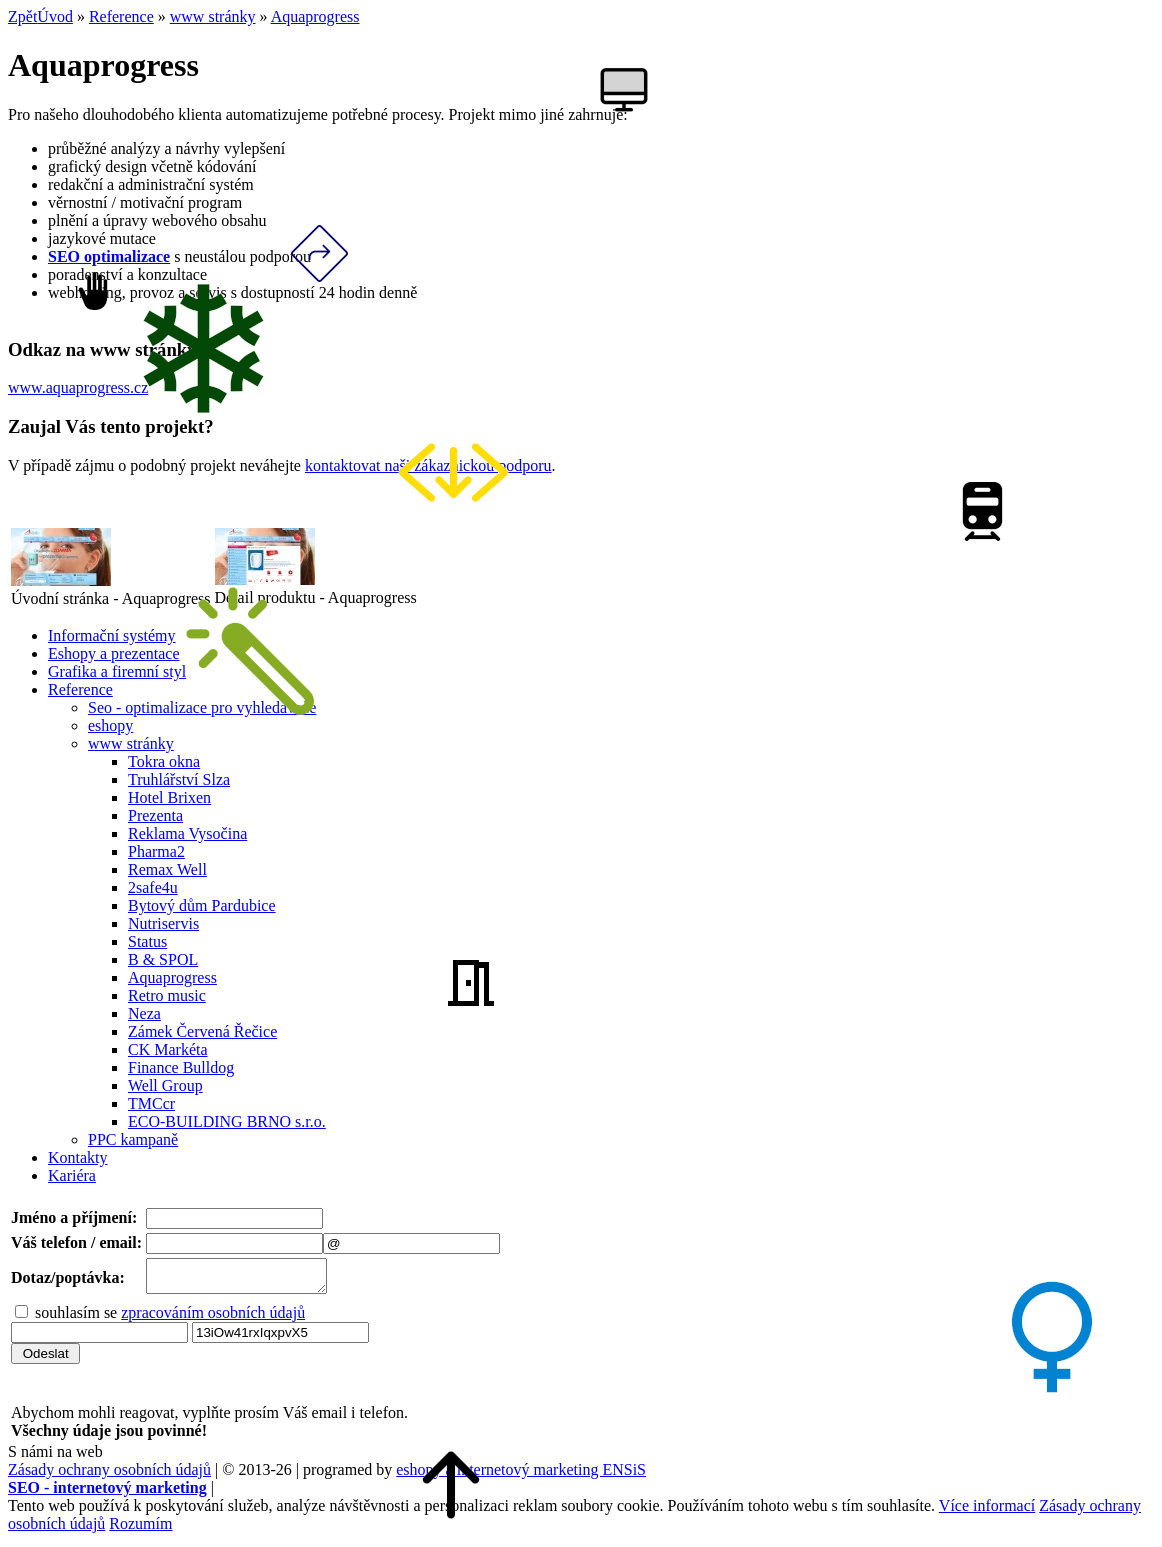 This screenshot has height=1547, width=1162. What do you see at coordinates (453, 472) in the screenshot?
I see `download source code or script files` at bounding box center [453, 472].